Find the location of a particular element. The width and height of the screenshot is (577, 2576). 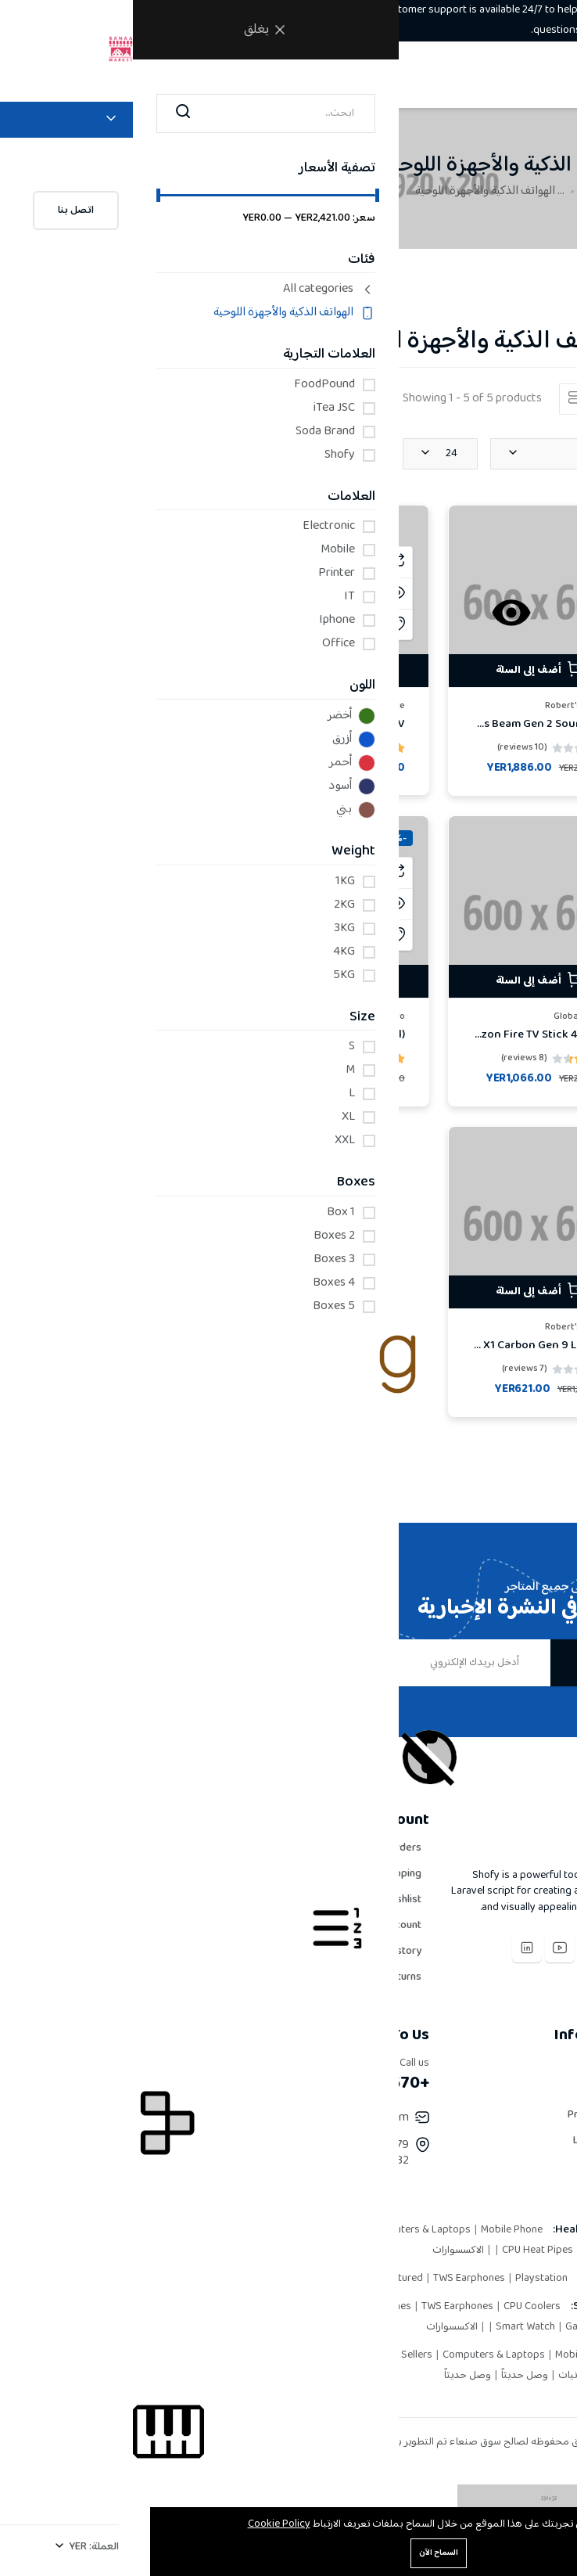

open piano or keyboard instrument tool is located at coordinates (168, 2431).